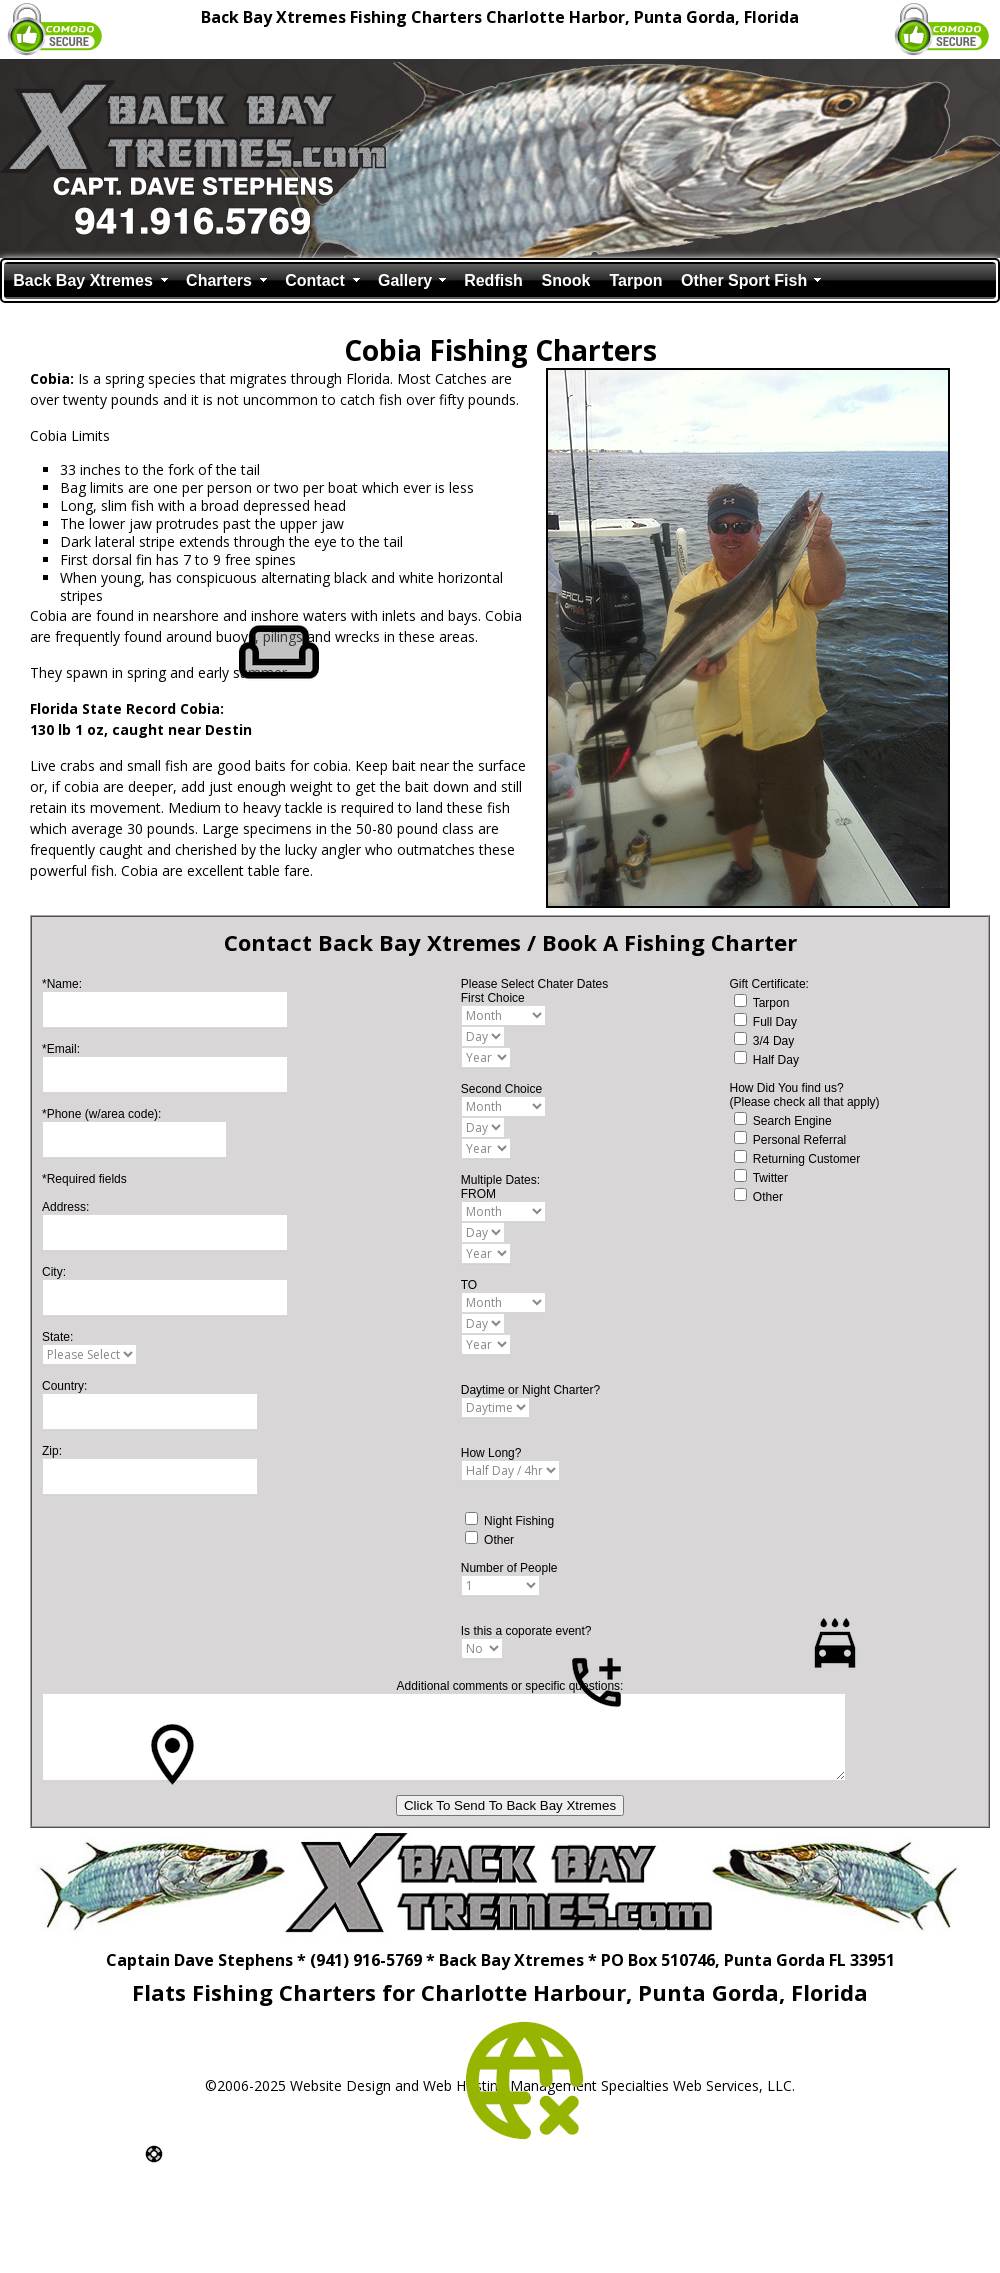  What do you see at coordinates (524, 2080) in the screenshot?
I see `disconnect from the internet` at bounding box center [524, 2080].